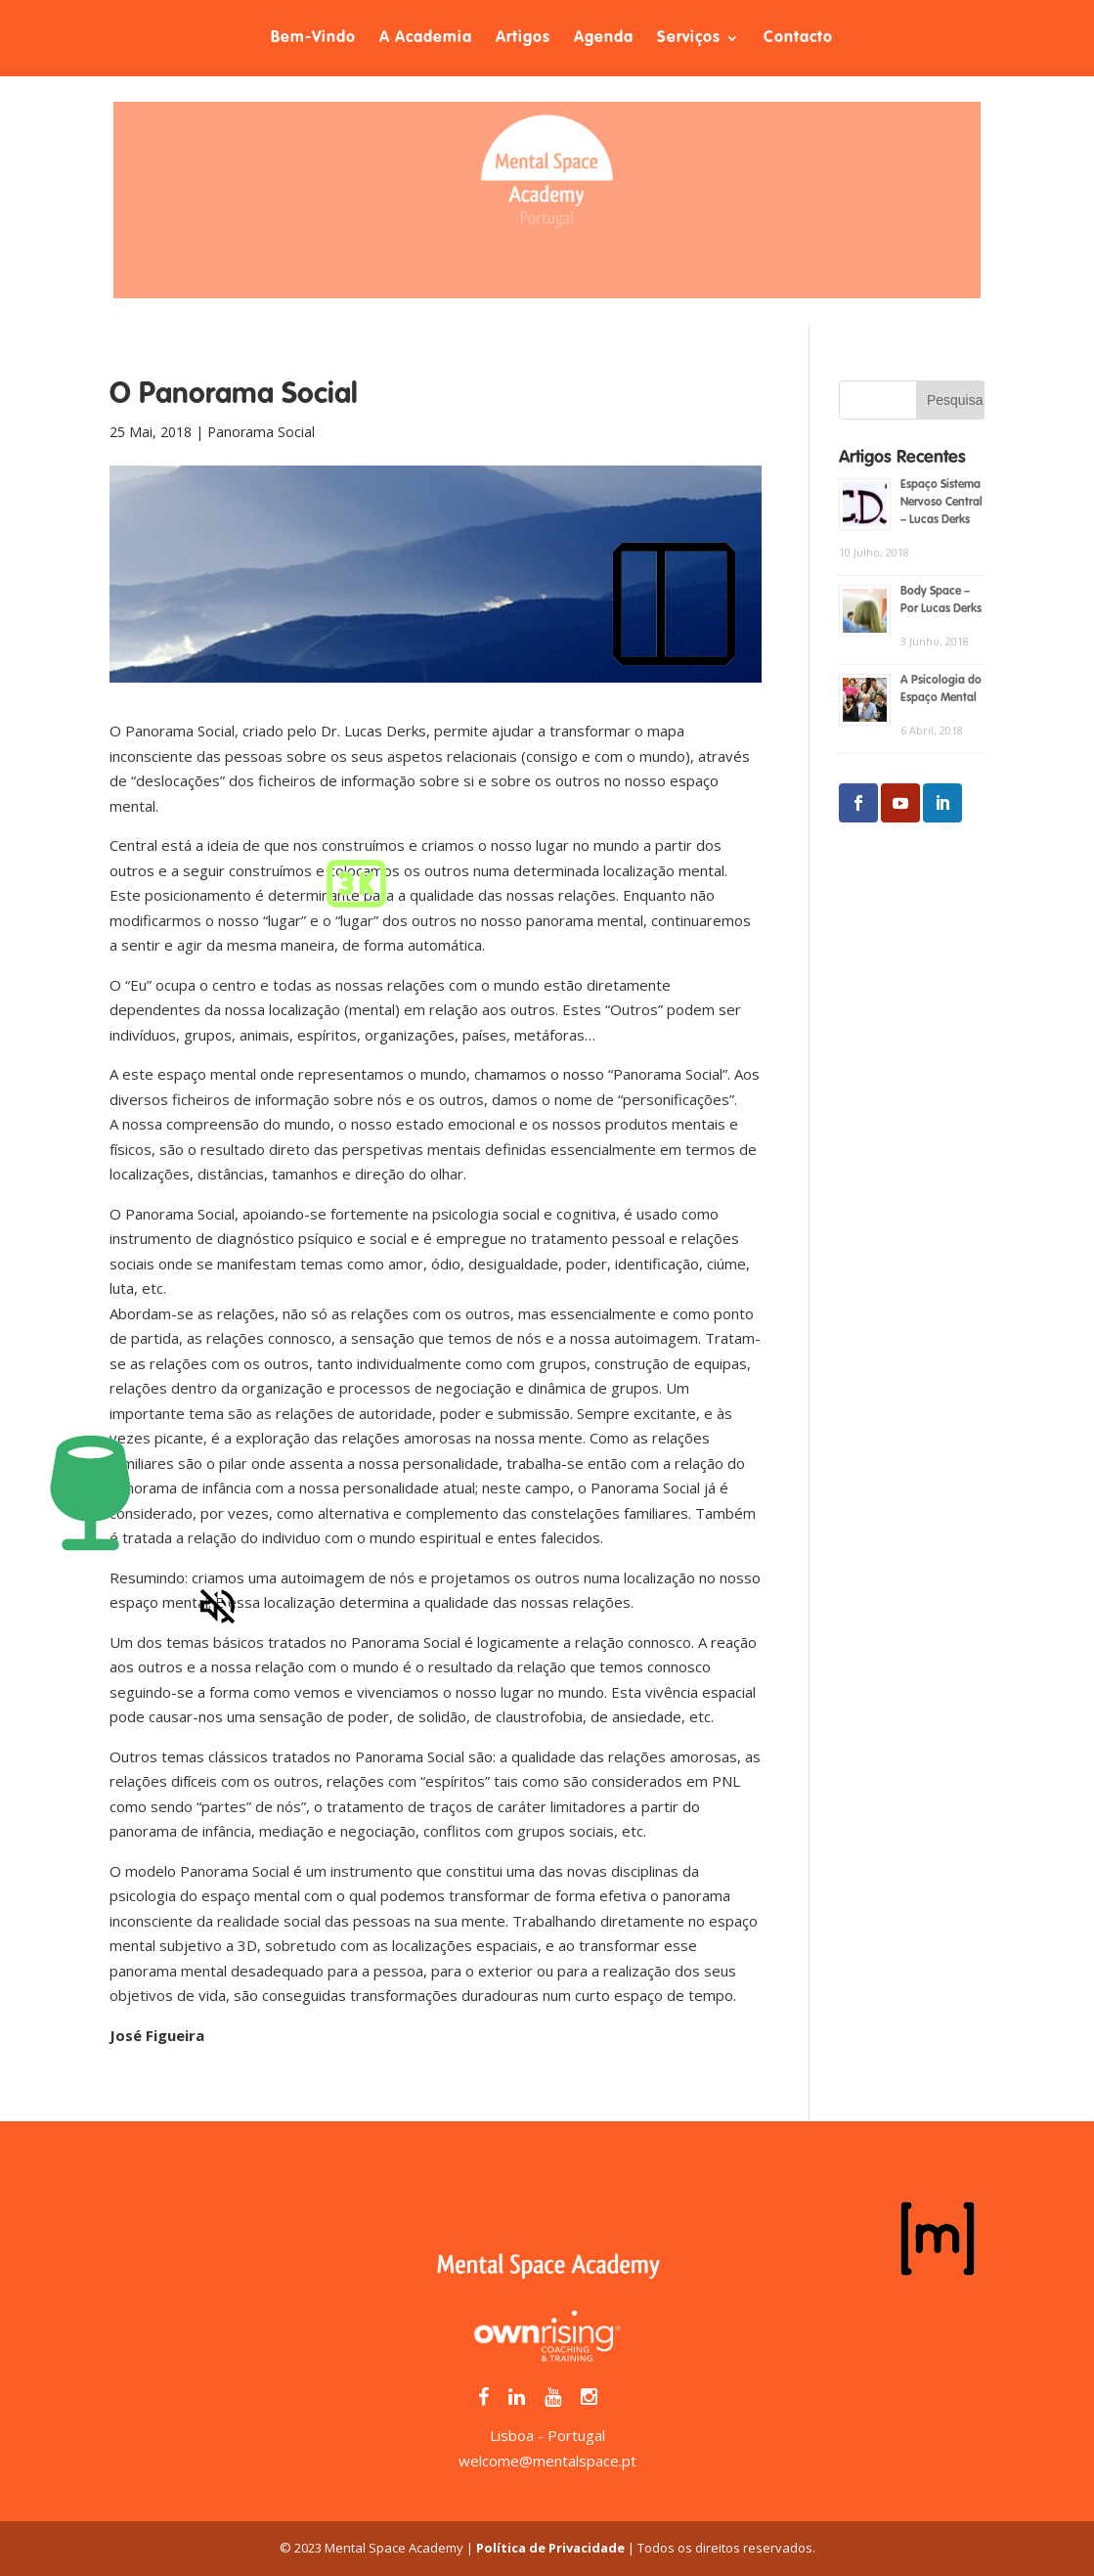  I want to click on view drink or beverage options, so click(90, 1492).